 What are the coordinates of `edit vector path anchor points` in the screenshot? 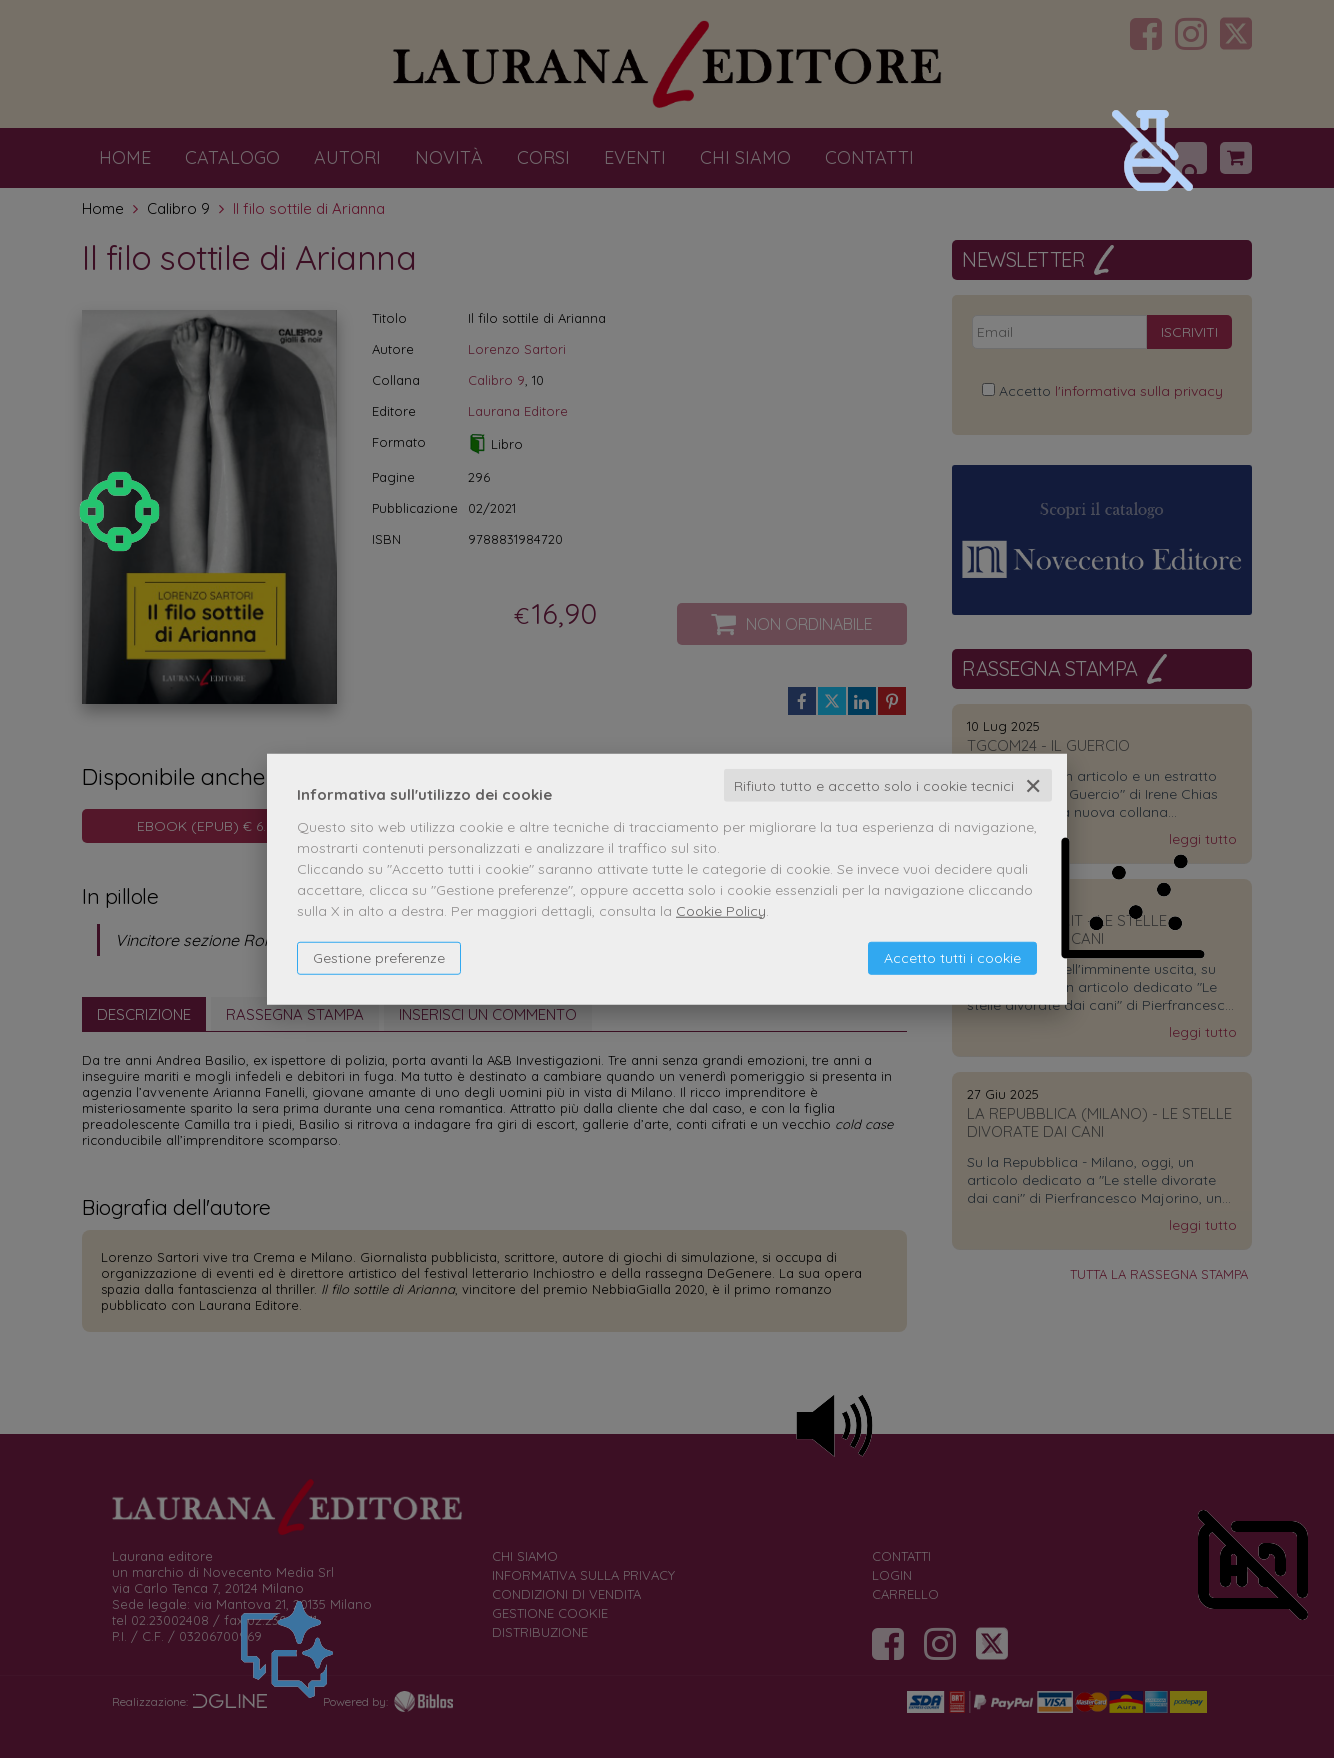 It's located at (119, 511).